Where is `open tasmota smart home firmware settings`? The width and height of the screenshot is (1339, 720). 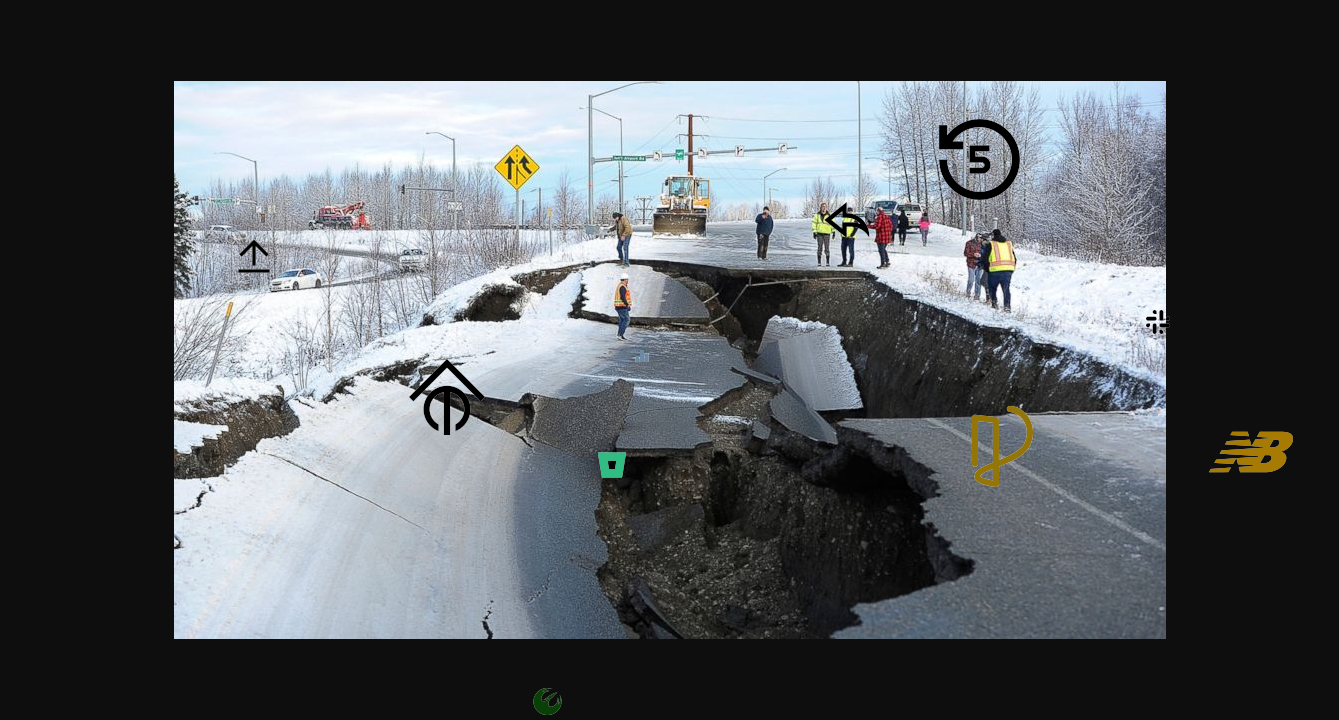
open tasmota smart home firmware settings is located at coordinates (447, 397).